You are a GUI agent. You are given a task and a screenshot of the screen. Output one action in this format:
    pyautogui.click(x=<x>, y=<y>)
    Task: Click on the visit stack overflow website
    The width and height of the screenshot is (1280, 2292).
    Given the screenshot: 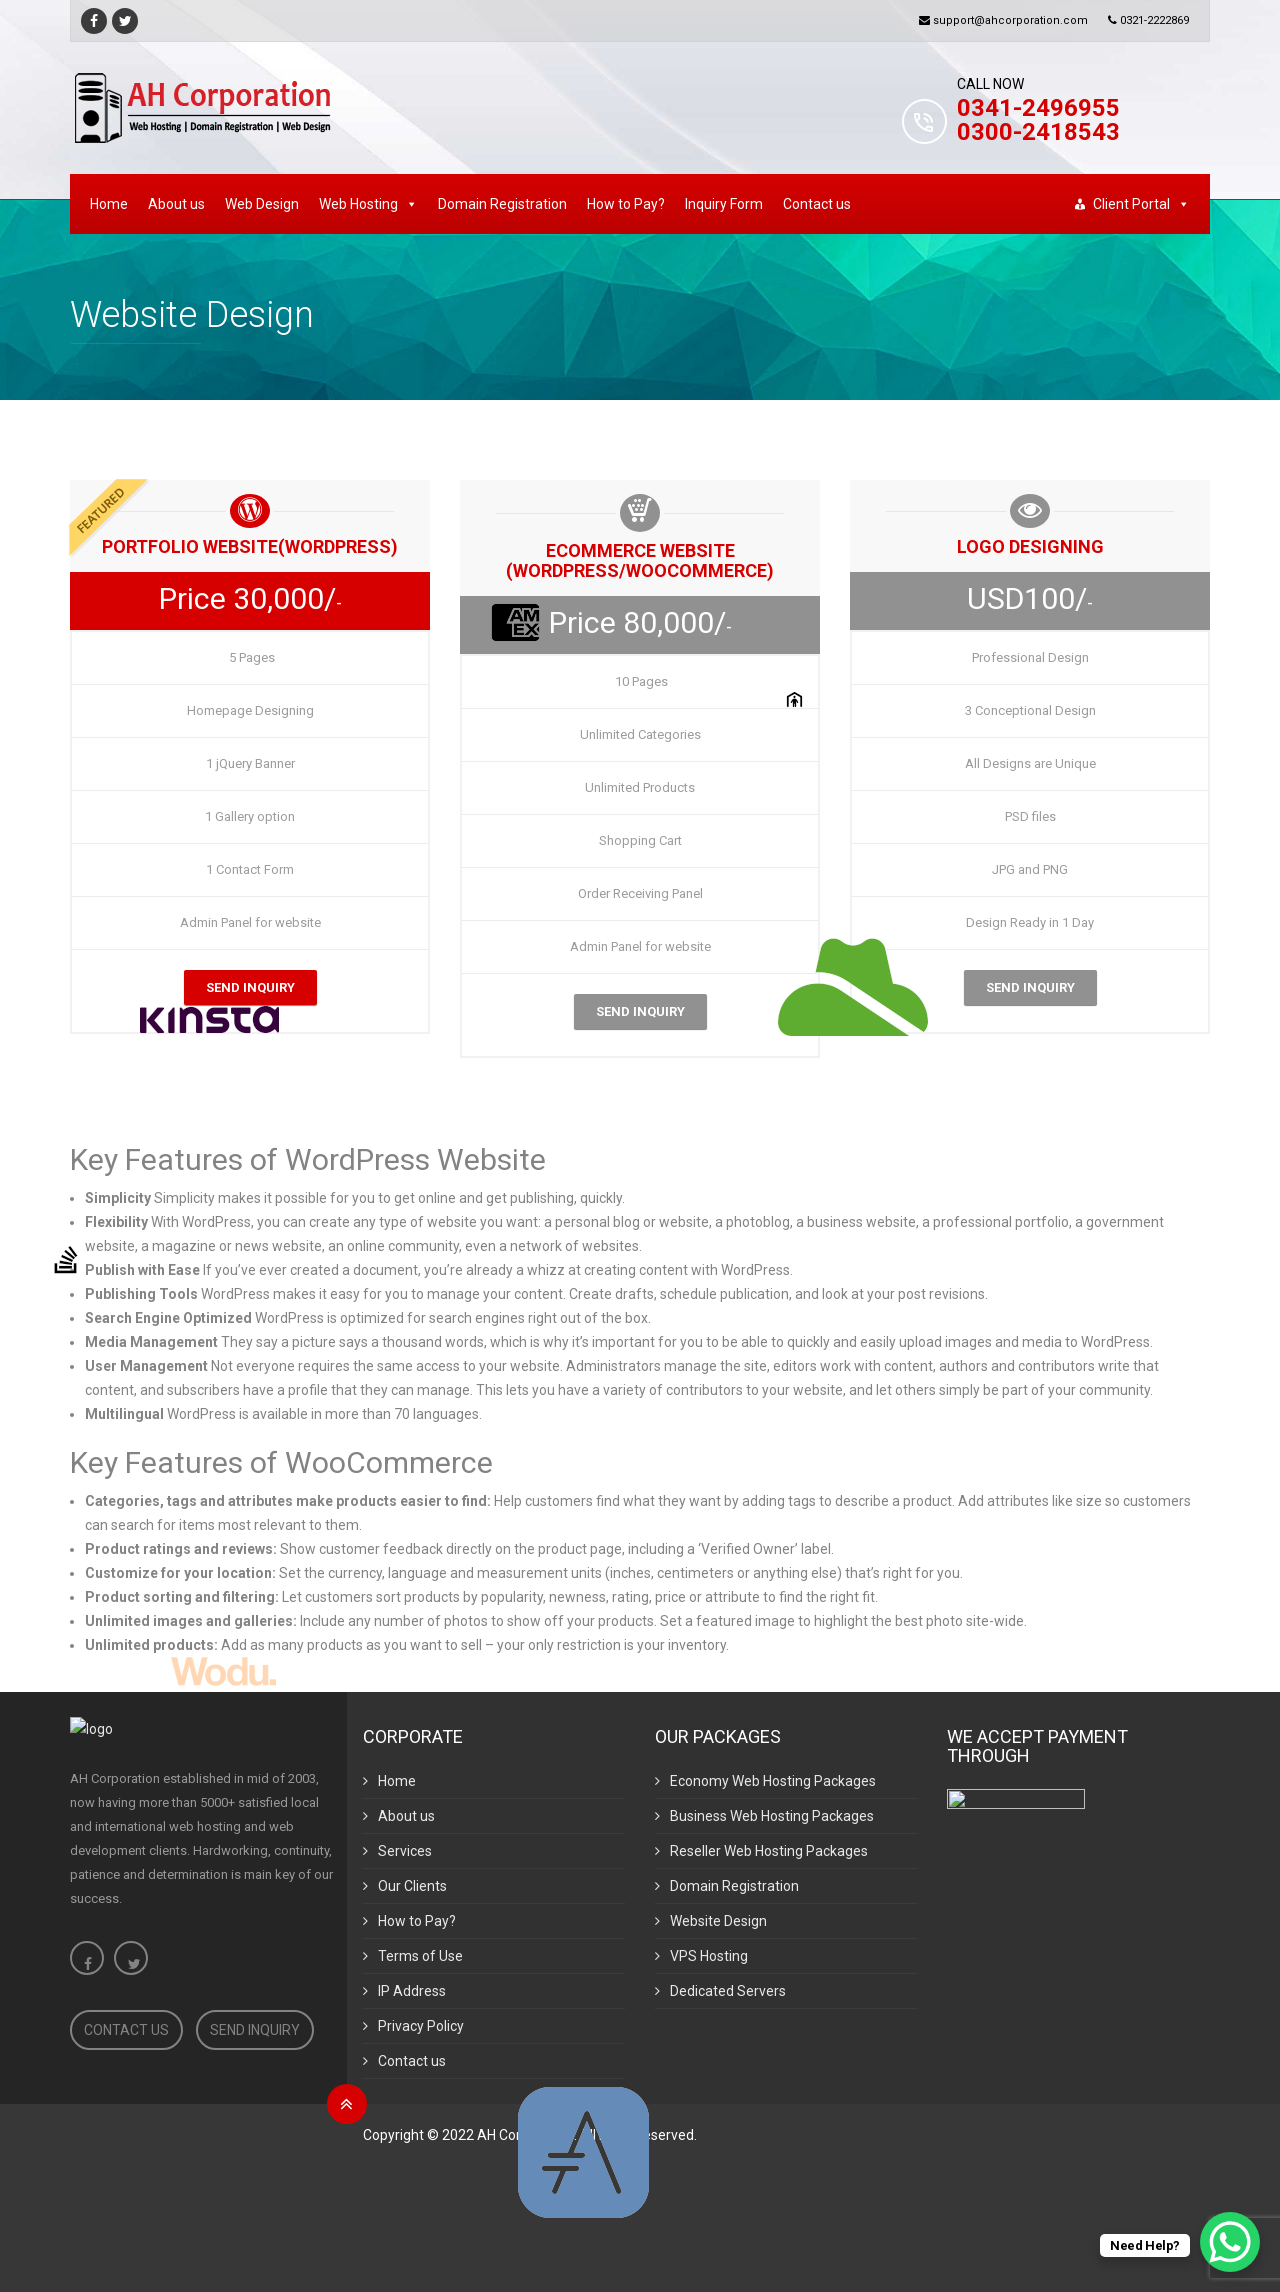 What is the action you would take?
    pyautogui.click(x=65, y=1259)
    